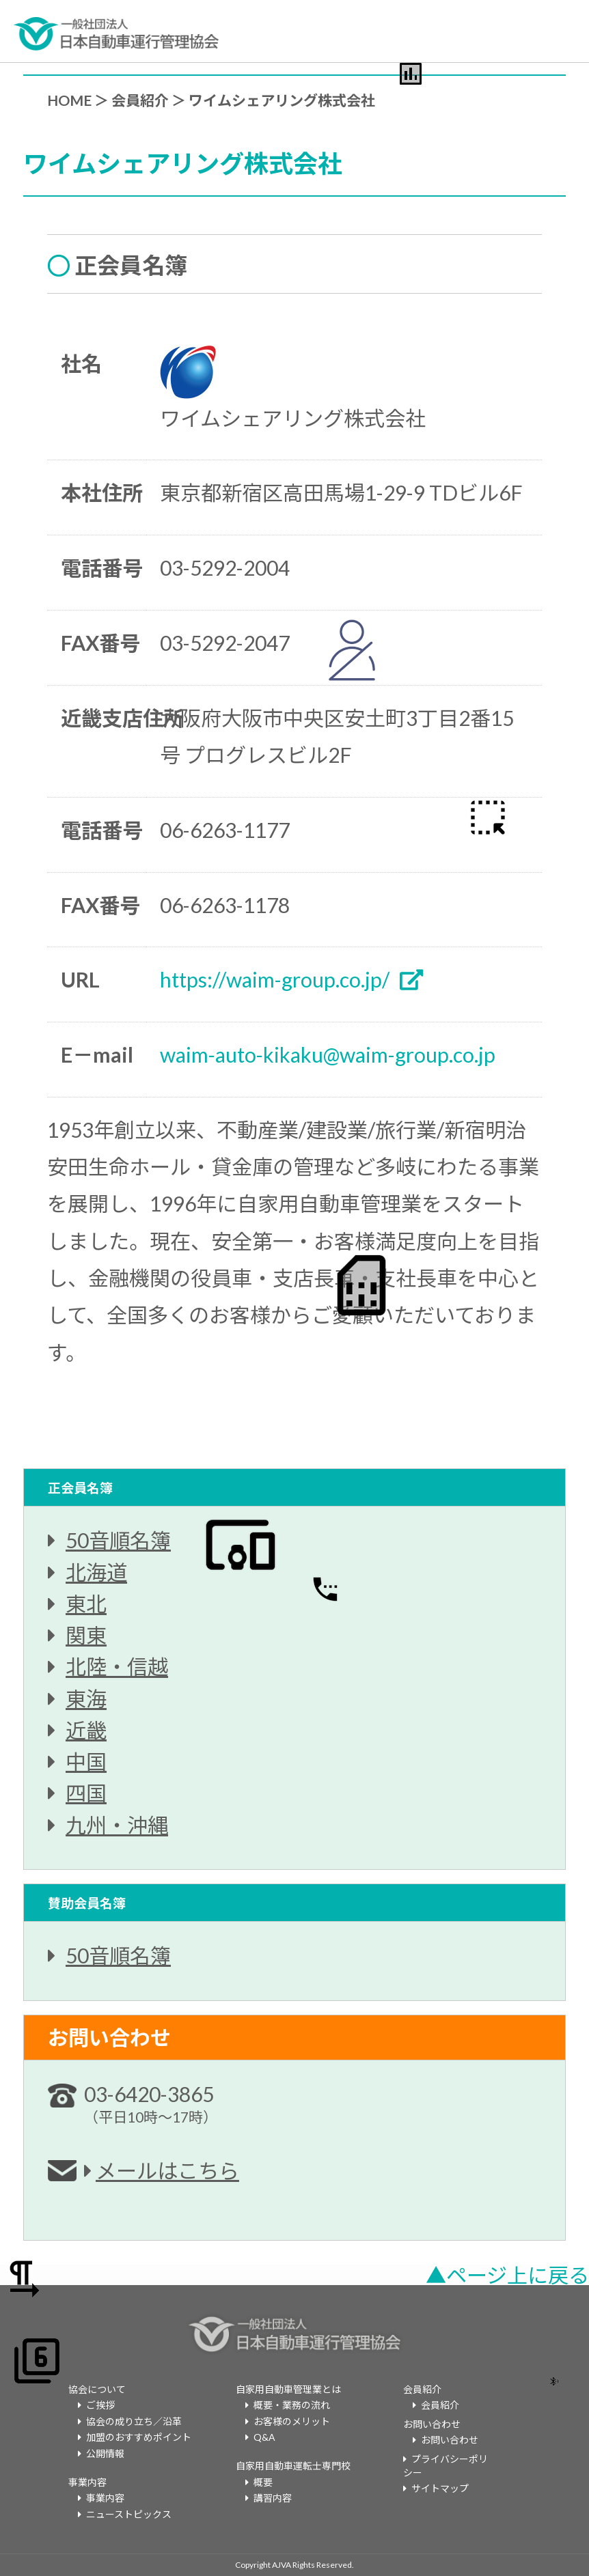  What do you see at coordinates (488, 817) in the screenshot?
I see `draw a selection area` at bounding box center [488, 817].